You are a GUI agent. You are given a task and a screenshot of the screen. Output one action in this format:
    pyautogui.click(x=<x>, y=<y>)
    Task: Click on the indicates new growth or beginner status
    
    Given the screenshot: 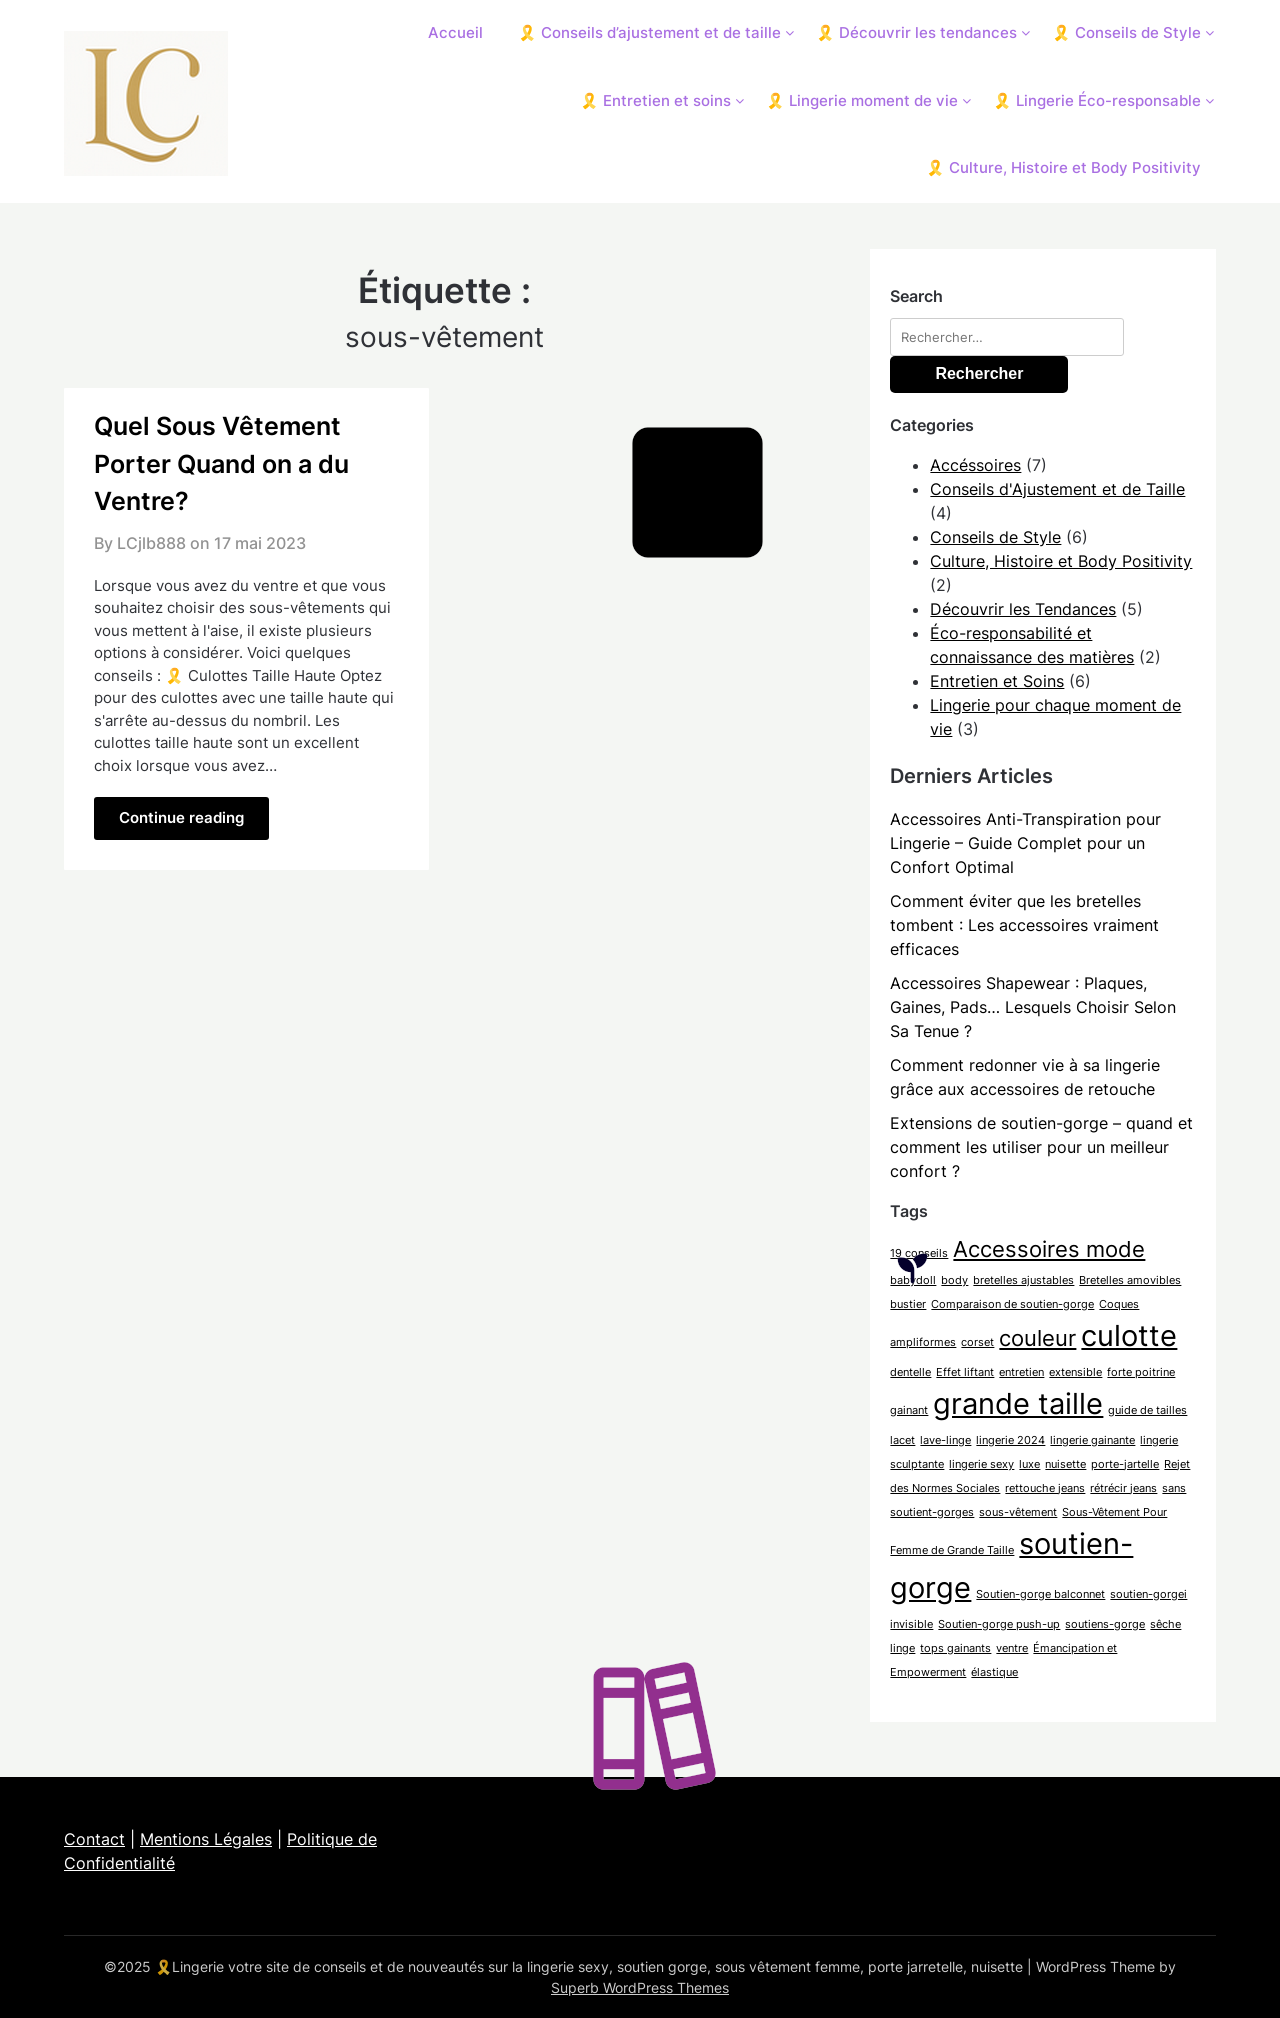 What is the action you would take?
    pyautogui.click(x=912, y=1268)
    